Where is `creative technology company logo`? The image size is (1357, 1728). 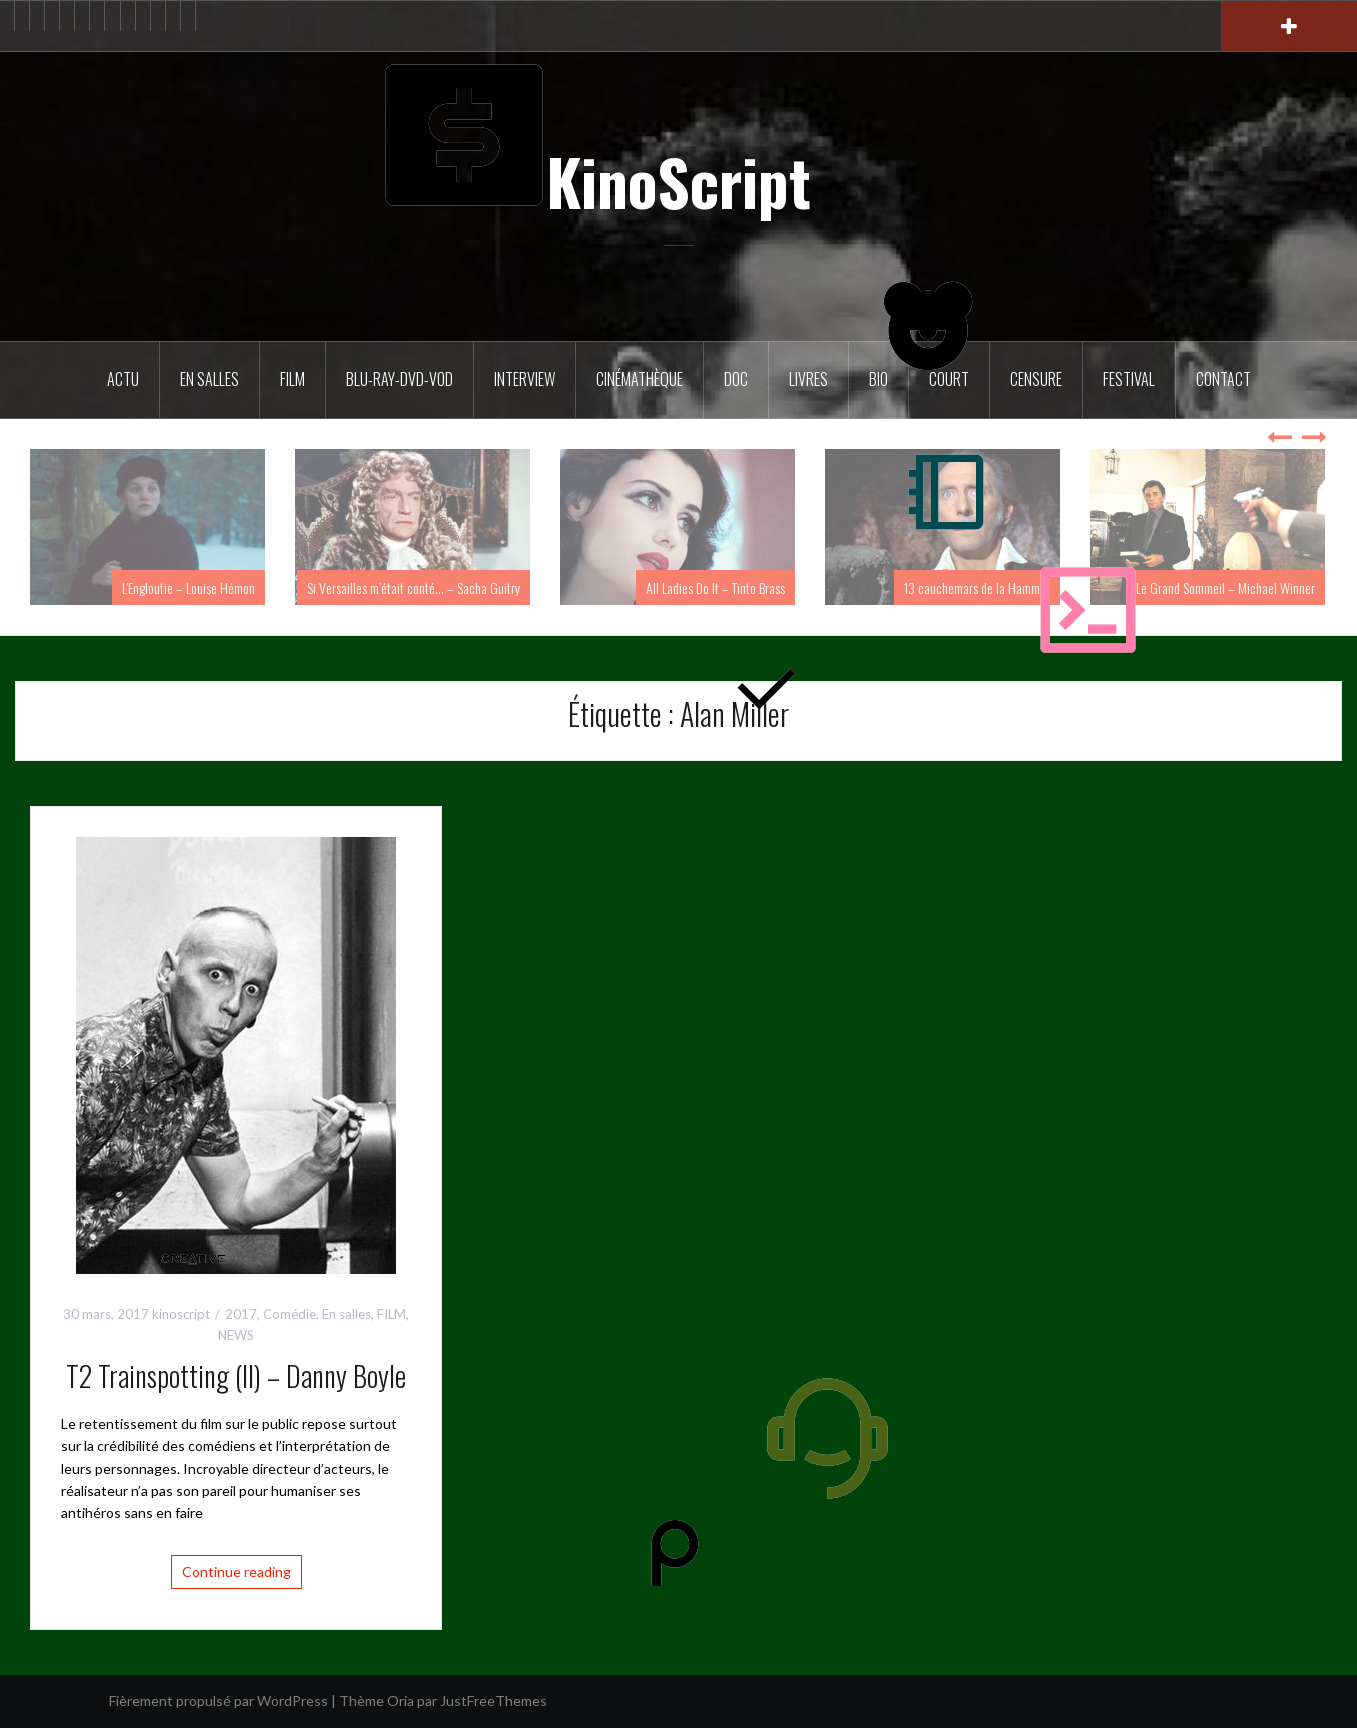
creative technology company logo is located at coordinates (193, 1259).